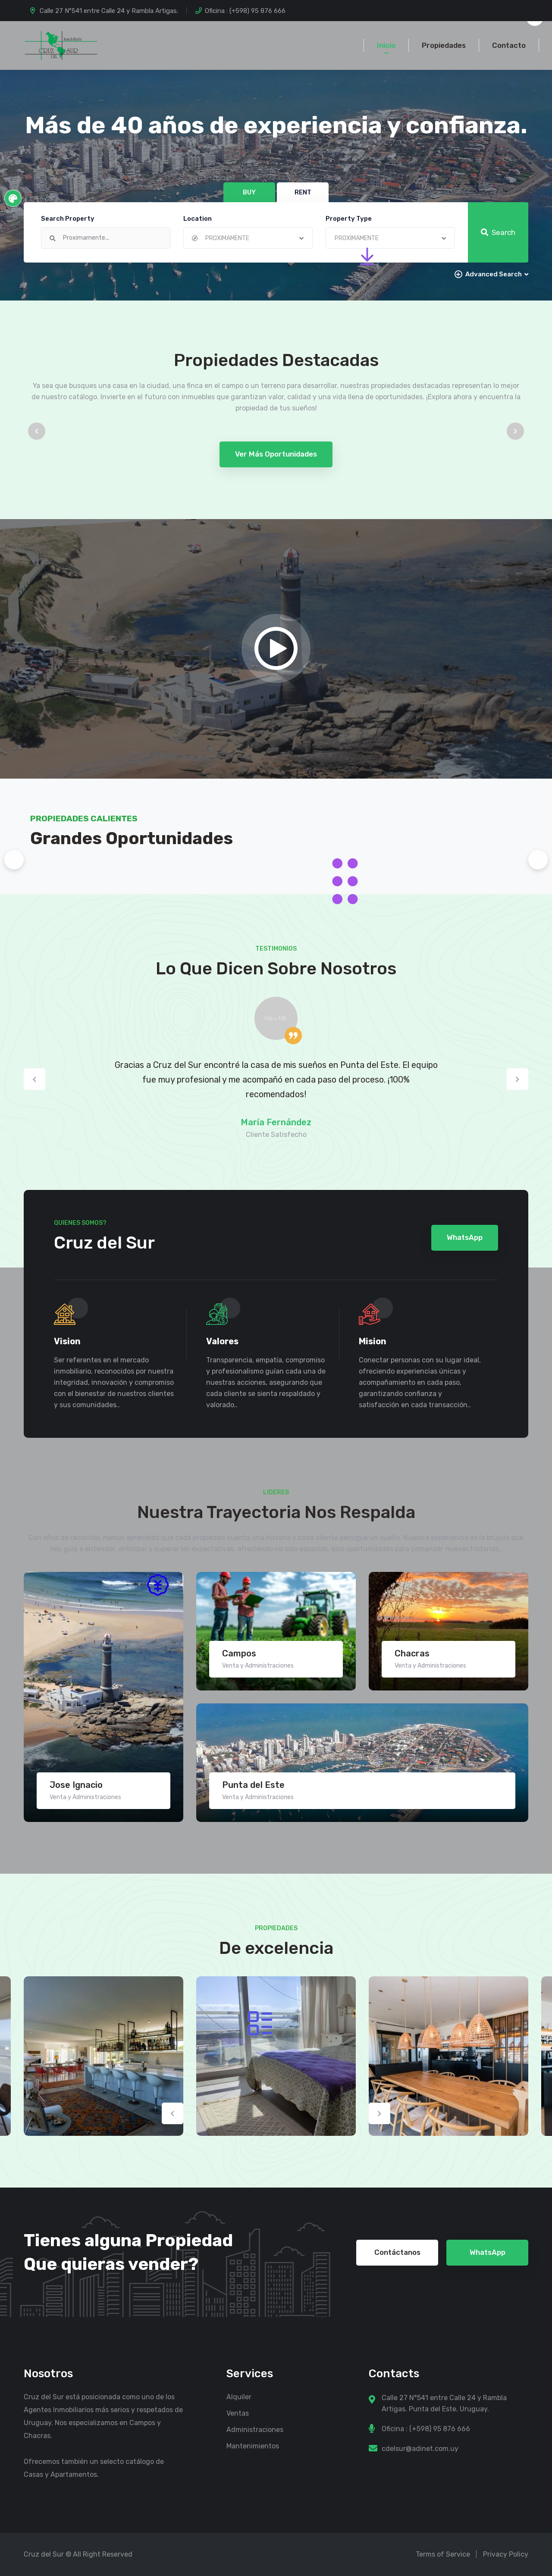 This screenshot has width=552, height=2576. What do you see at coordinates (367, 256) in the screenshot?
I see `download a file to your device` at bounding box center [367, 256].